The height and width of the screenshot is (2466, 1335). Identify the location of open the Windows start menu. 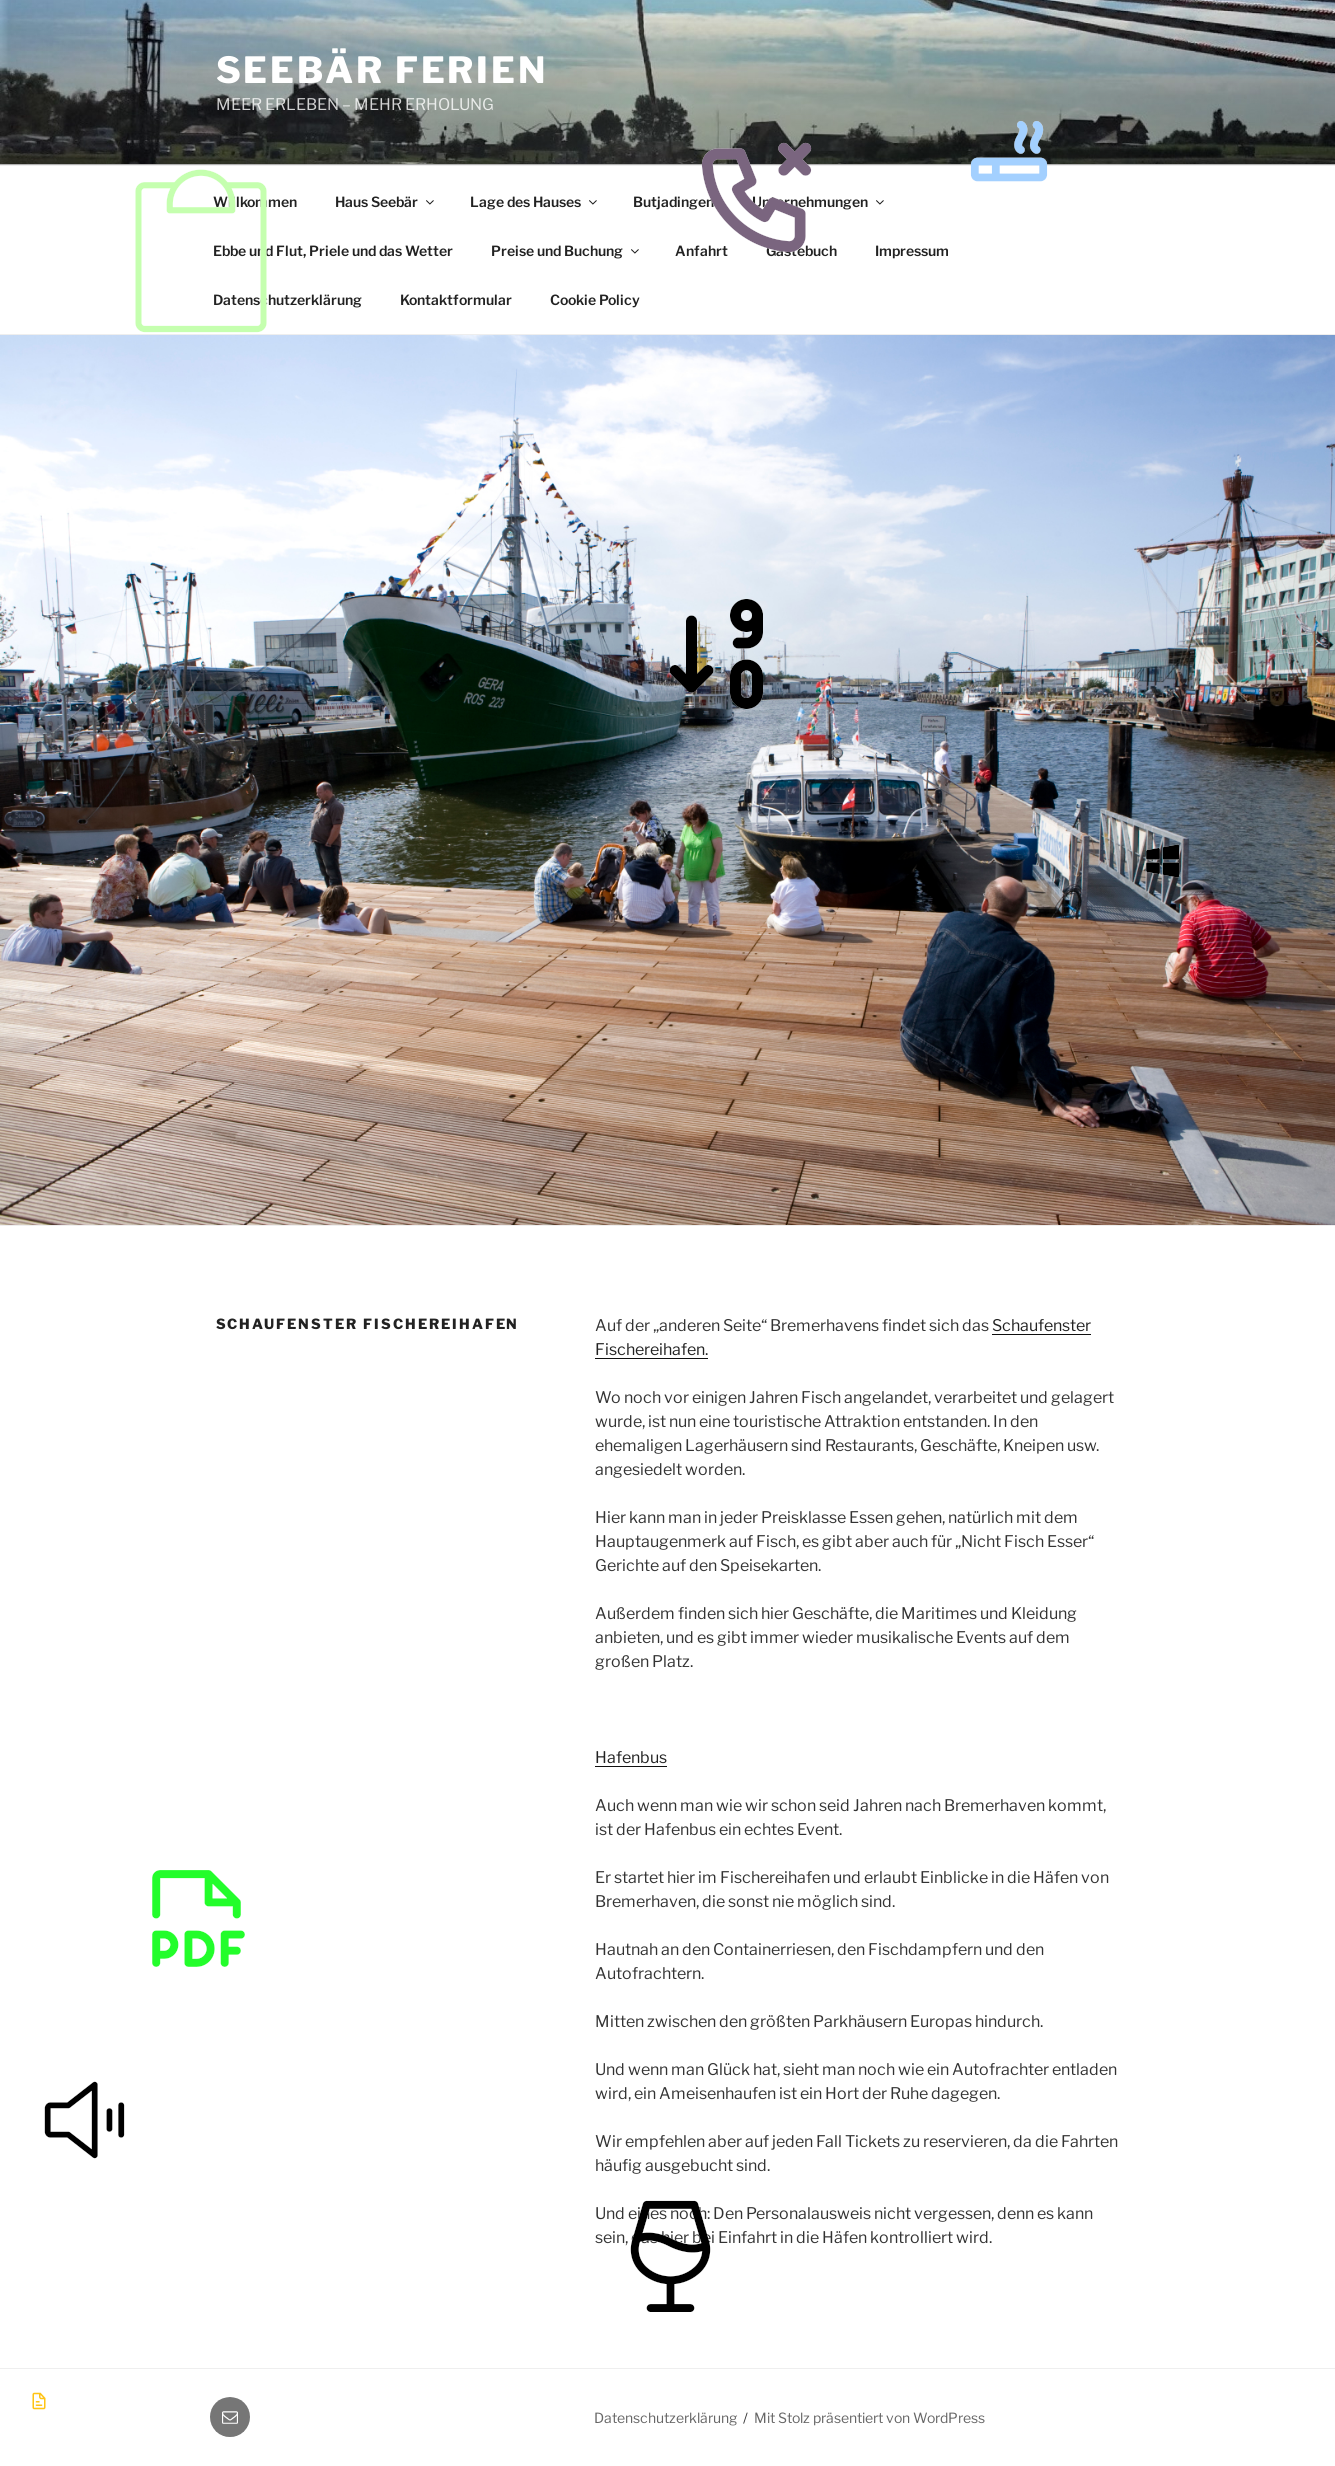
(1164, 861).